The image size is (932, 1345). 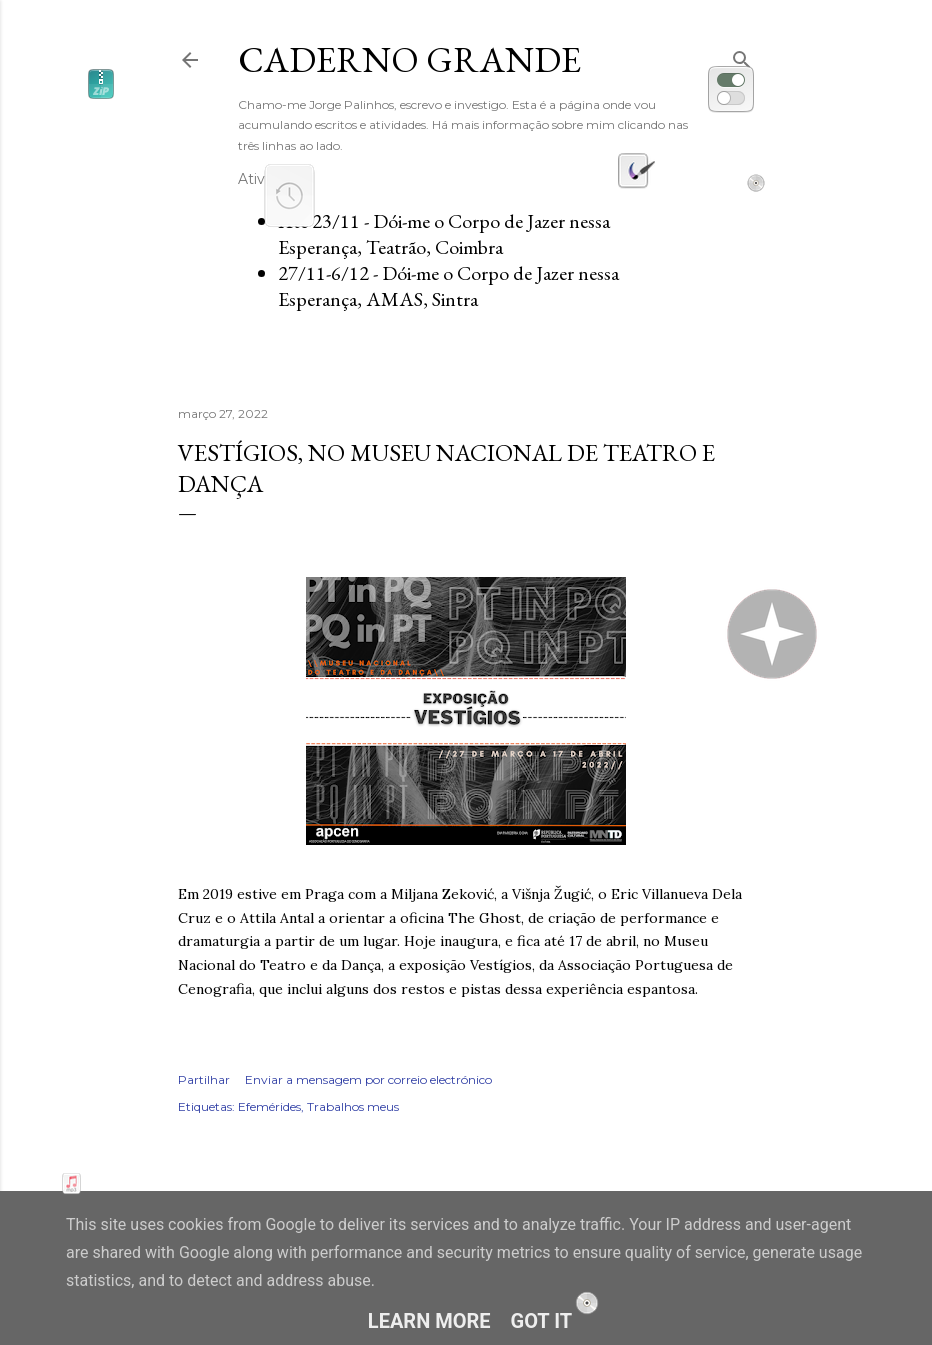 I want to click on a deleted or trashed file, so click(x=289, y=195).